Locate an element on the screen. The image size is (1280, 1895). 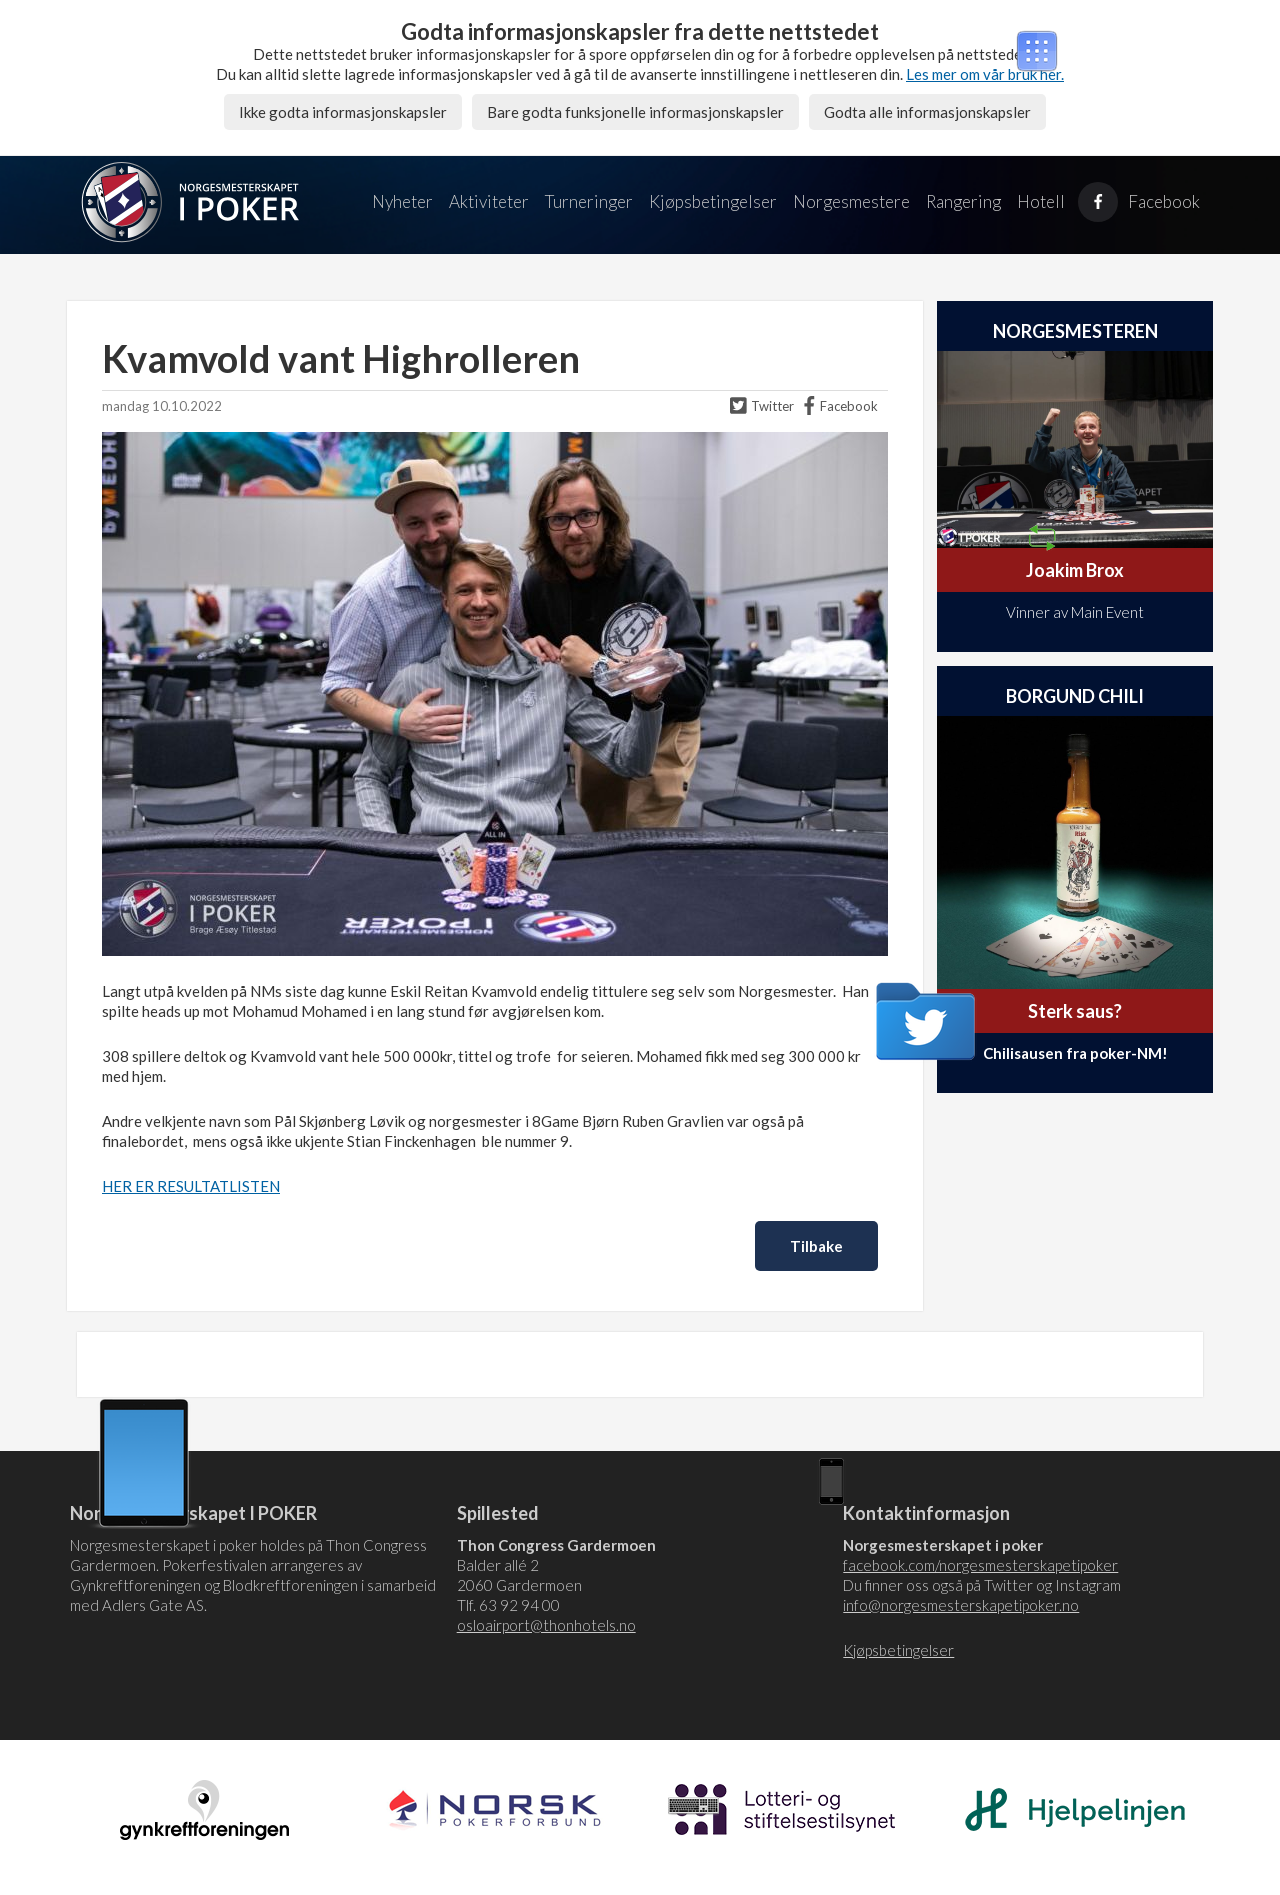
open the app launcher or application grid is located at coordinates (1037, 51).